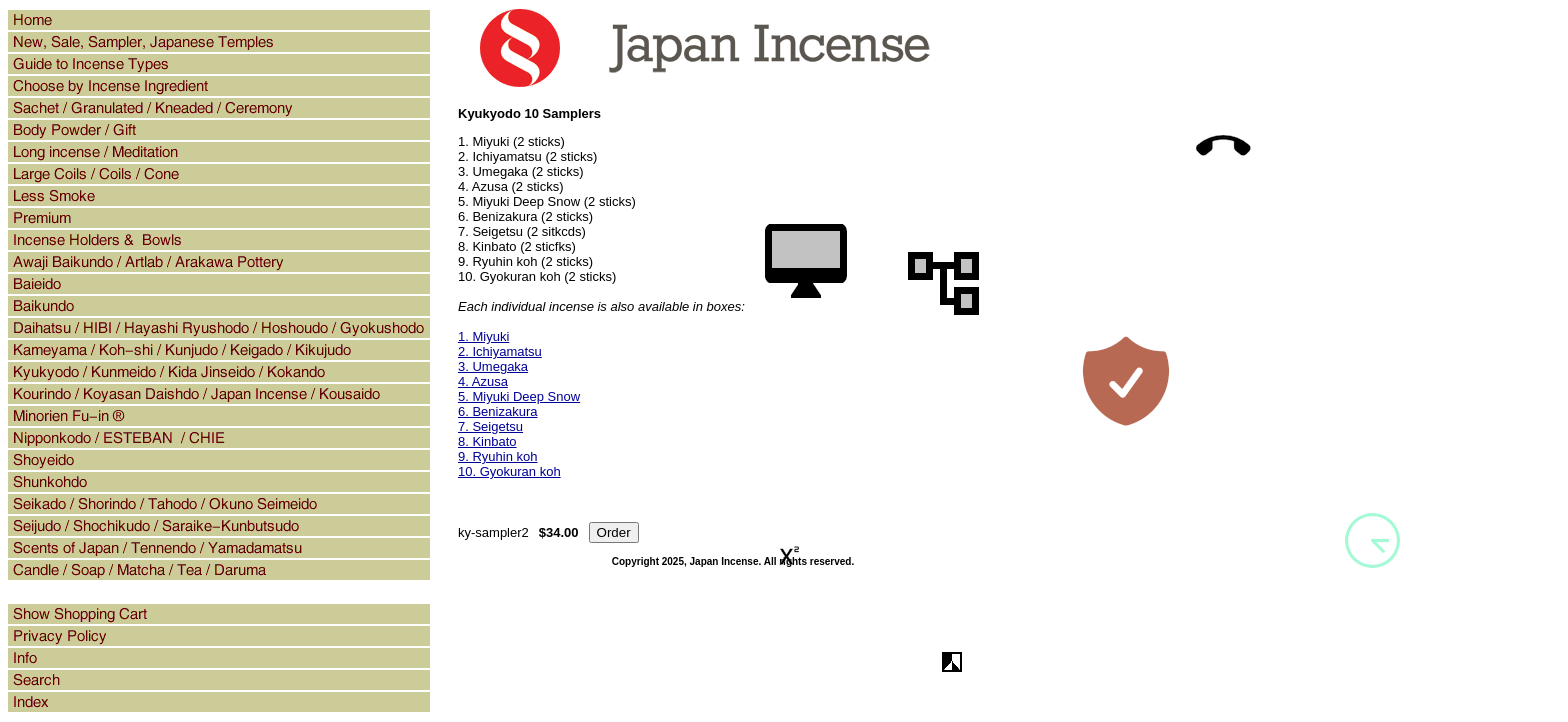 The width and height of the screenshot is (1568, 722). I want to click on apply black and white filter to image, so click(952, 662).